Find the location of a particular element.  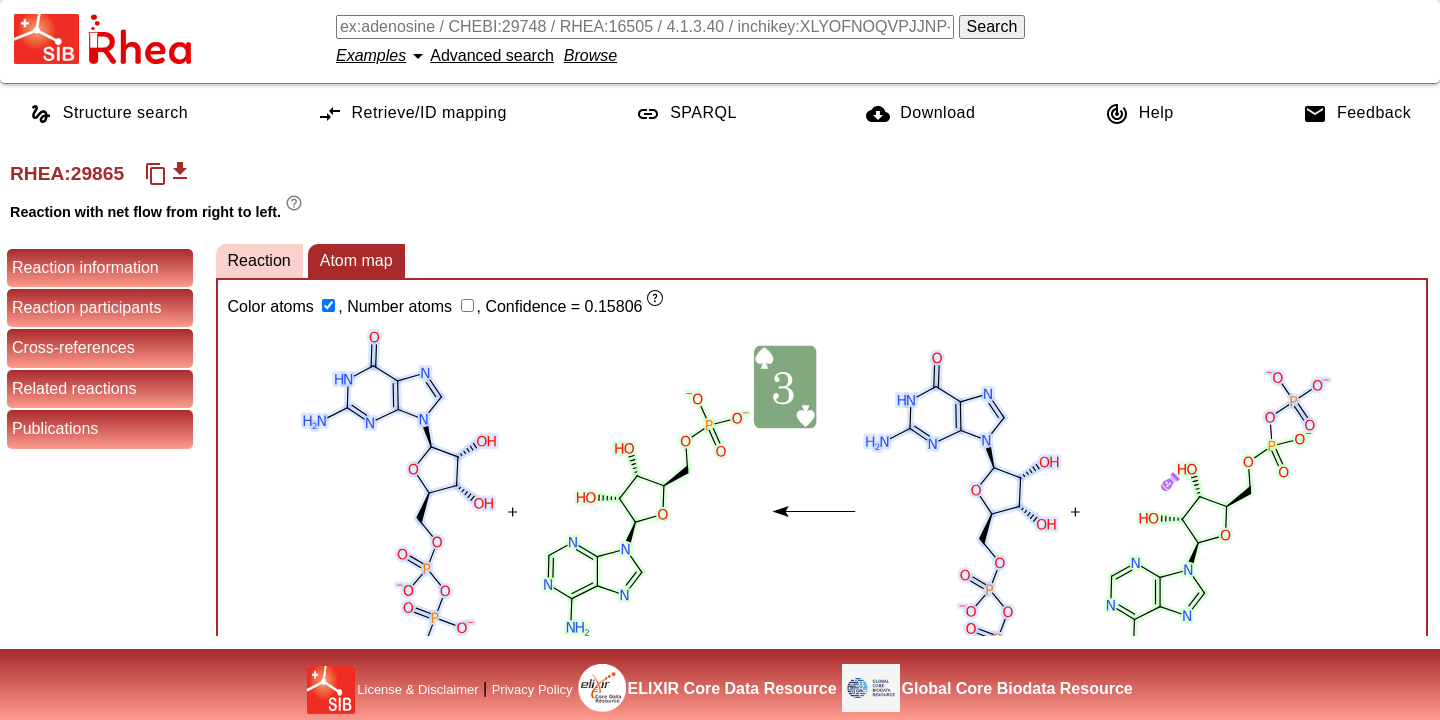

nuclear bomb or atomic weapon icon is located at coordinates (1170, 481).